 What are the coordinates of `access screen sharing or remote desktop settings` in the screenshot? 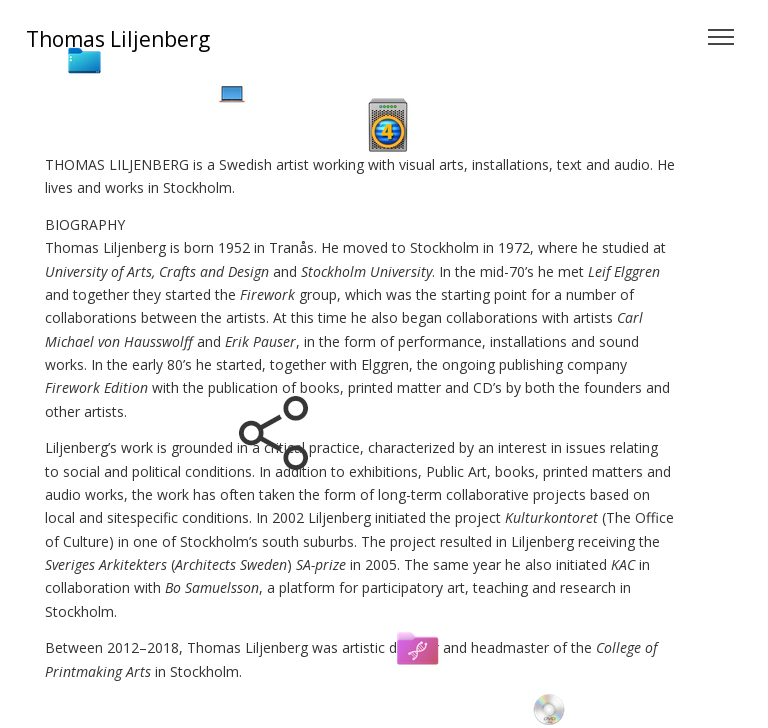 It's located at (273, 435).